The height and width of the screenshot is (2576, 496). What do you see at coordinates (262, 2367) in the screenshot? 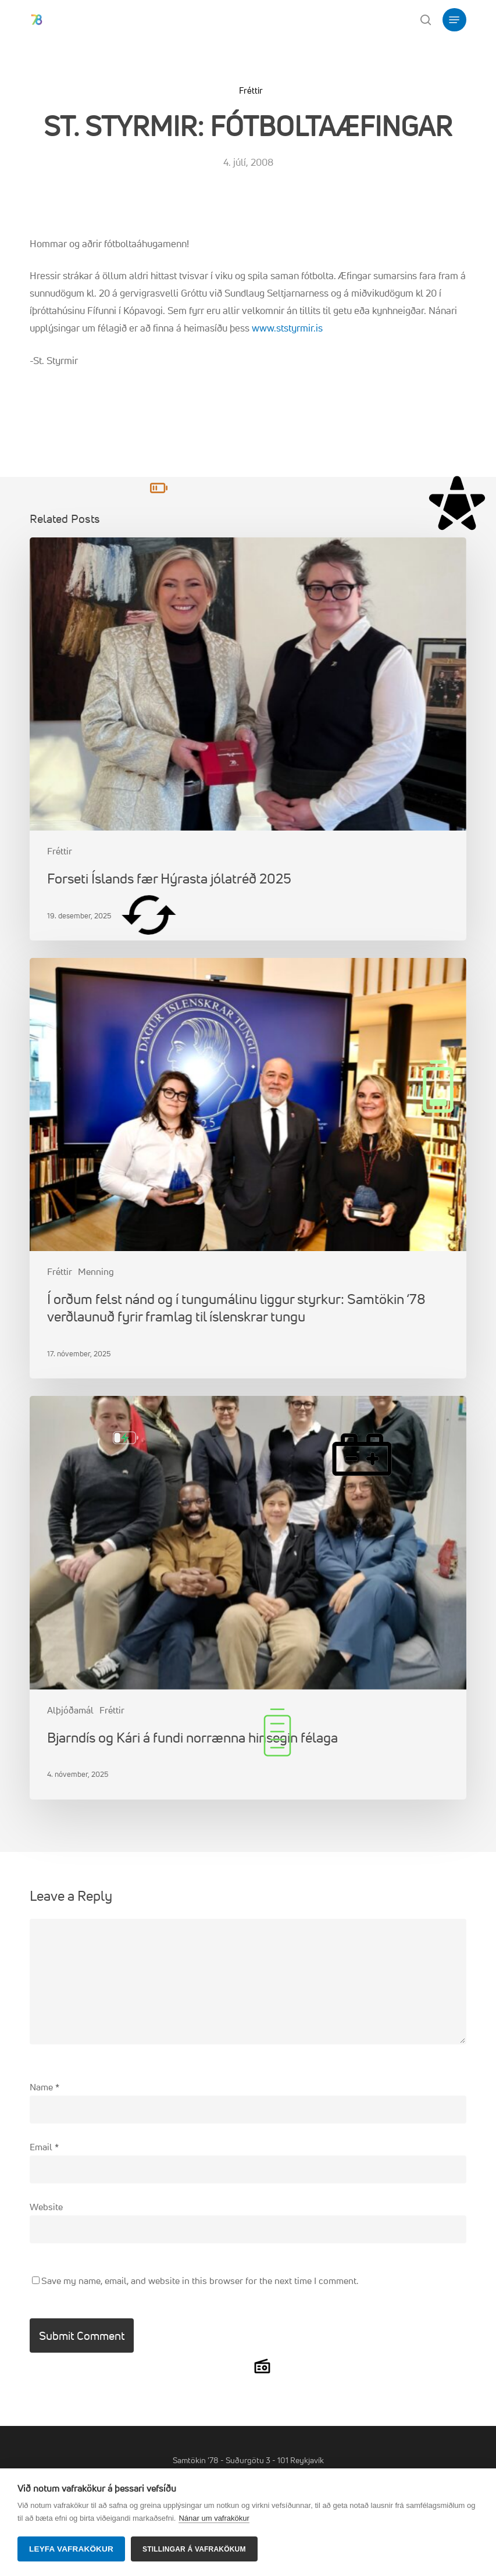
I see `open radio or audio streaming` at bounding box center [262, 2367].